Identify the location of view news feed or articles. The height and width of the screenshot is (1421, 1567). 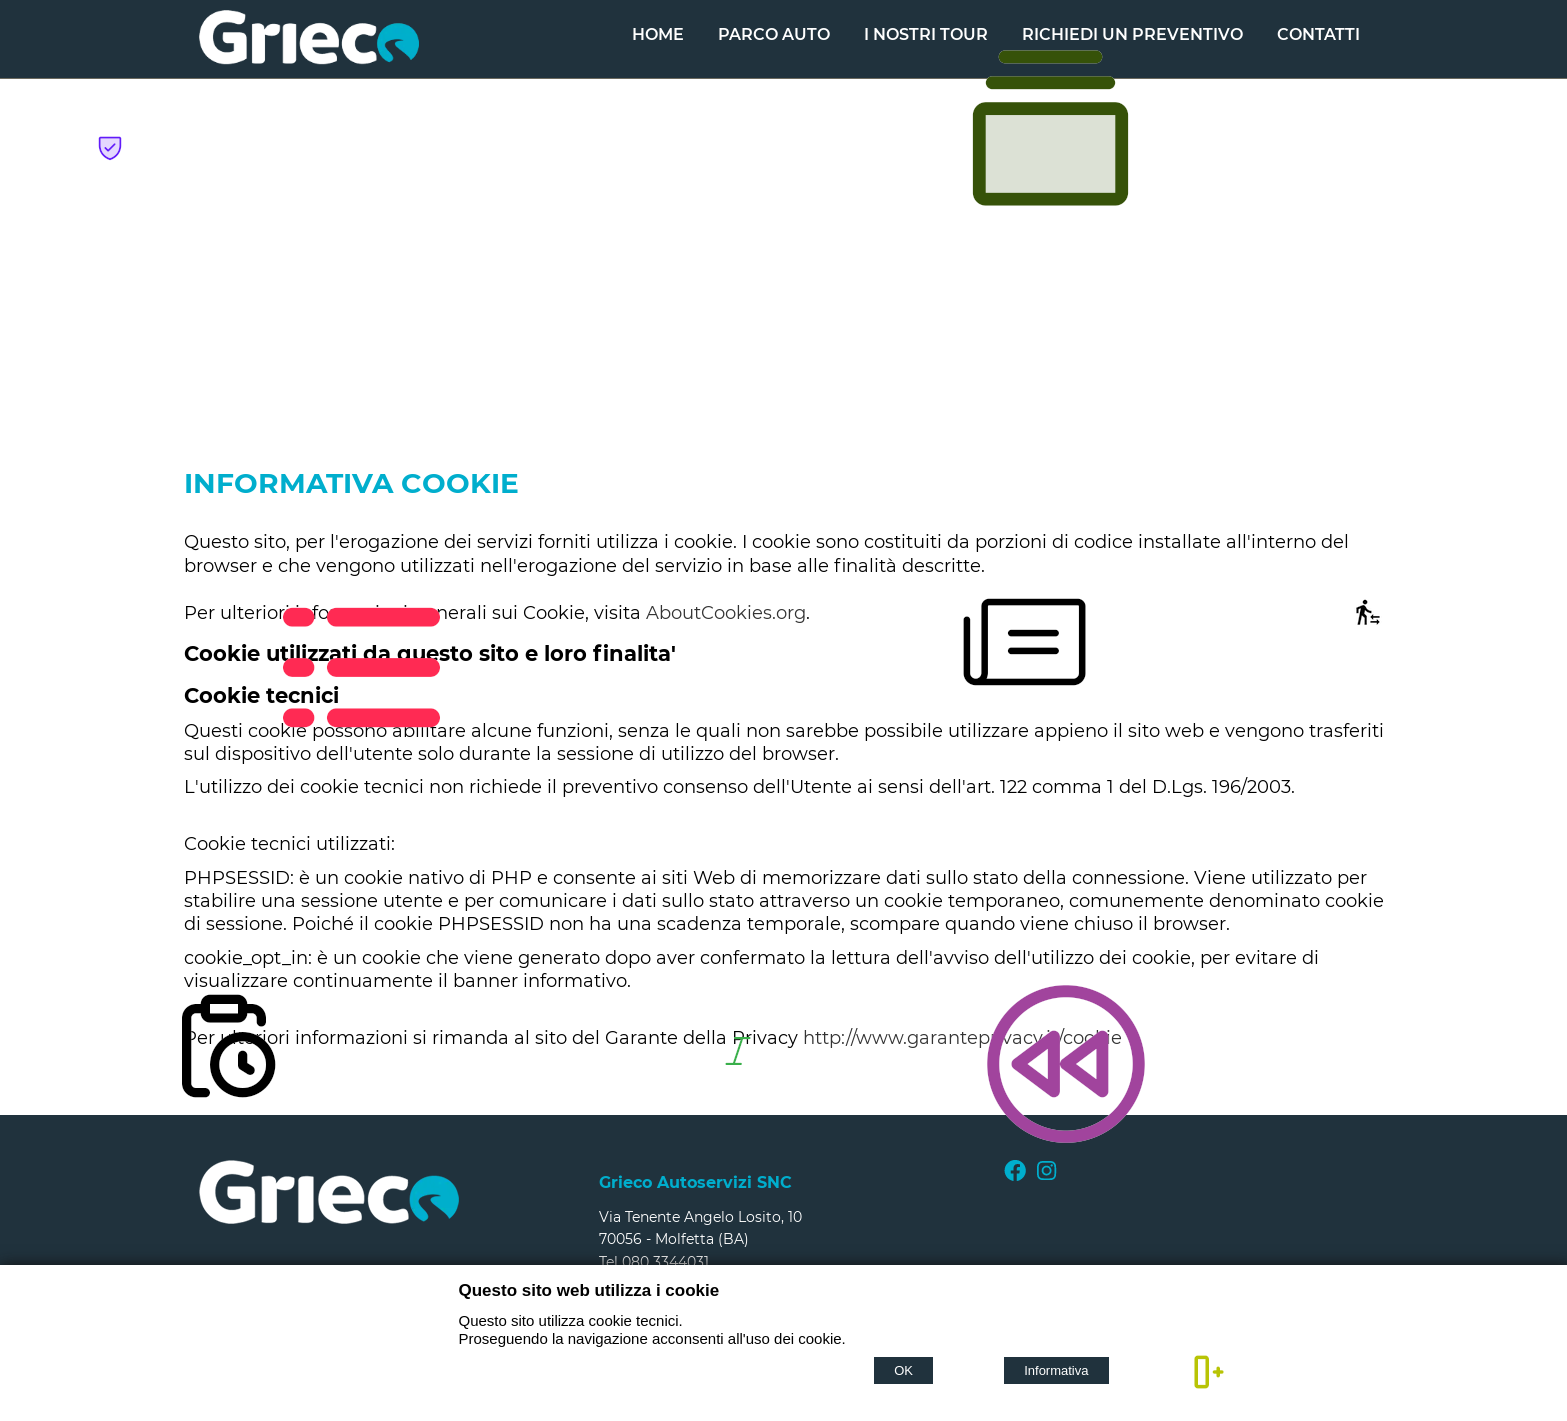
(1029, 642).